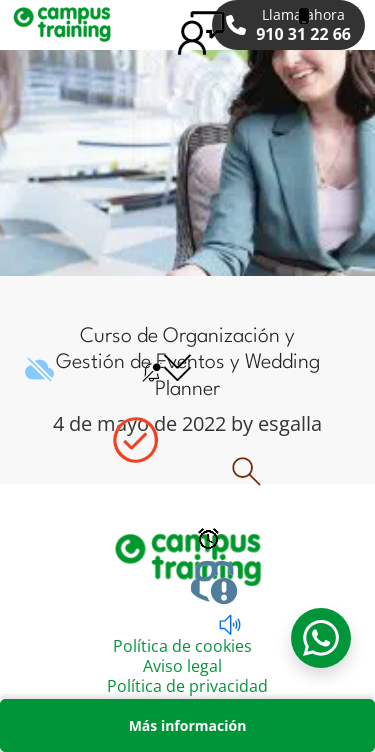 This screenshot has height=752, width=375. Describe the element at coordinates (203, 33) in the screenshot. I see `submit feedback or comments` at that location.